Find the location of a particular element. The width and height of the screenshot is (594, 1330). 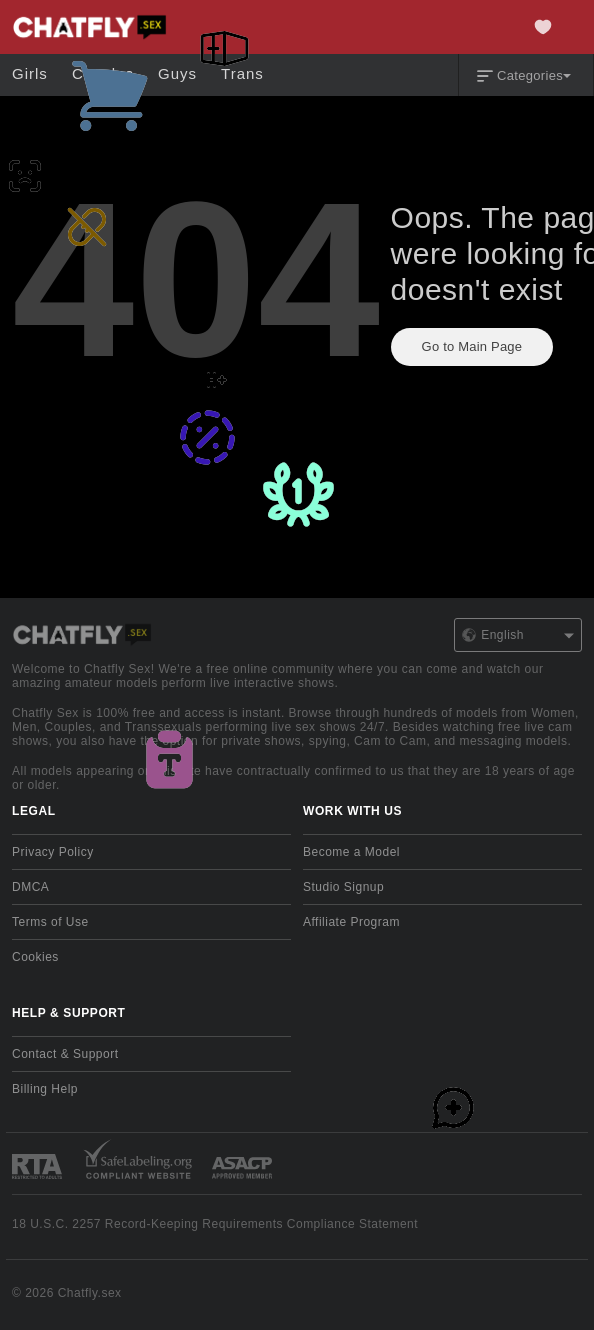

indicates a discount or promotion in progress is located at coordinates (207, 437).